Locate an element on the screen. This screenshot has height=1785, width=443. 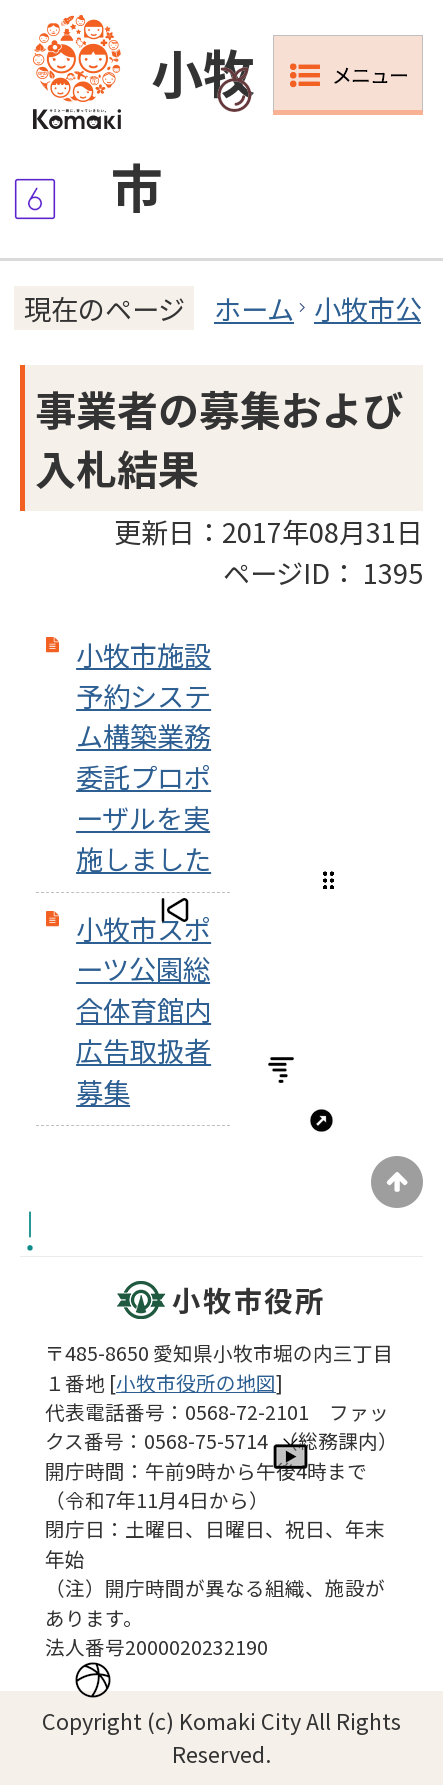
access games or entertainment section is located at coordinates (93, 1680).